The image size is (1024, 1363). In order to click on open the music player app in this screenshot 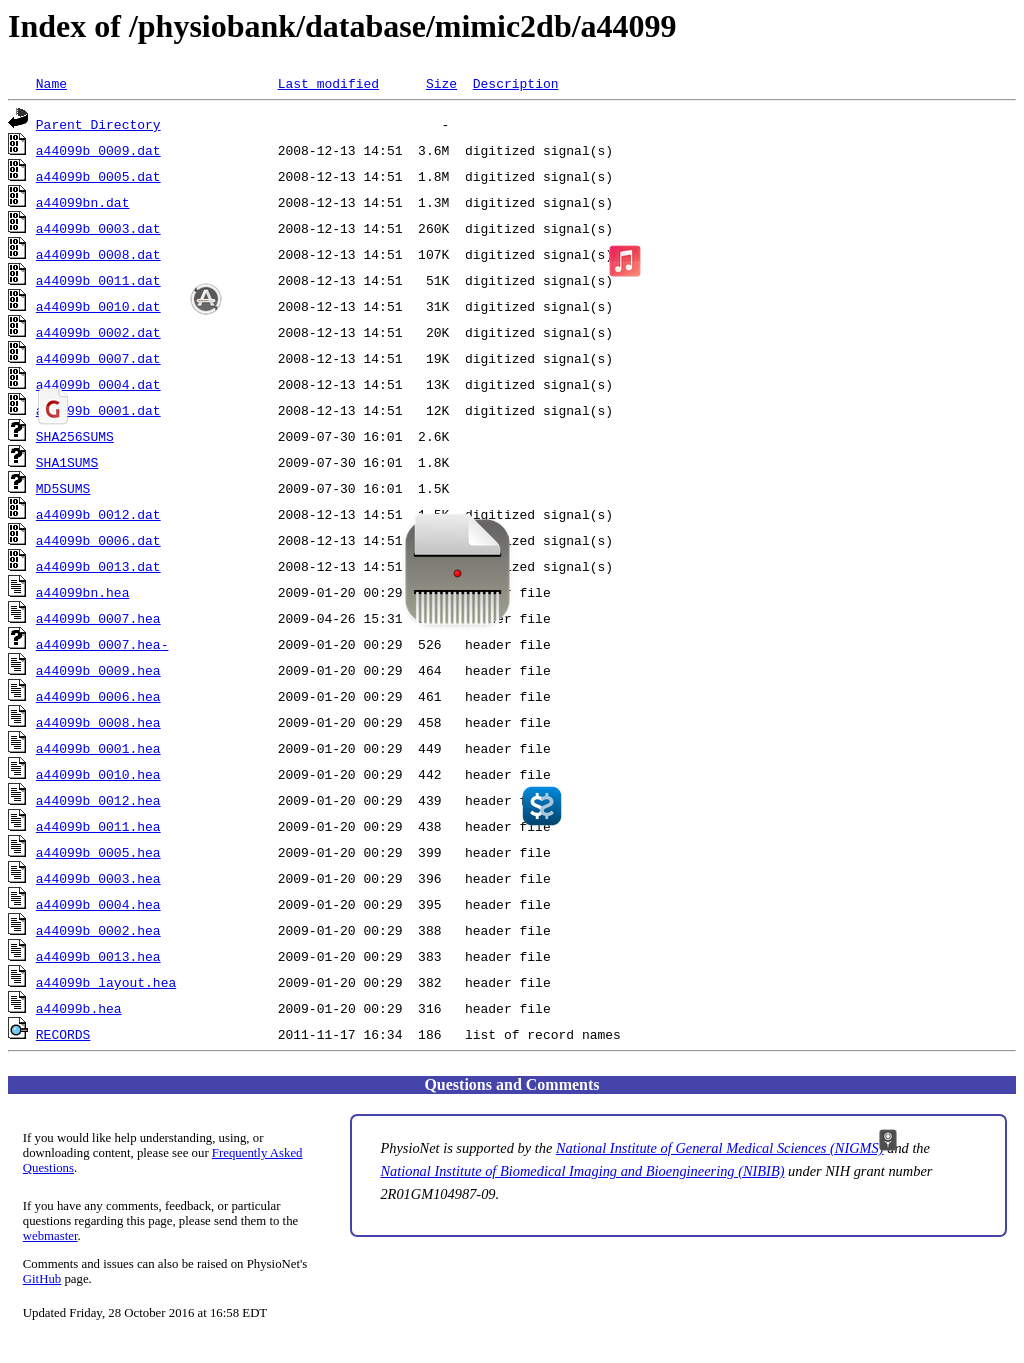, I will do `click(625, 261)`.